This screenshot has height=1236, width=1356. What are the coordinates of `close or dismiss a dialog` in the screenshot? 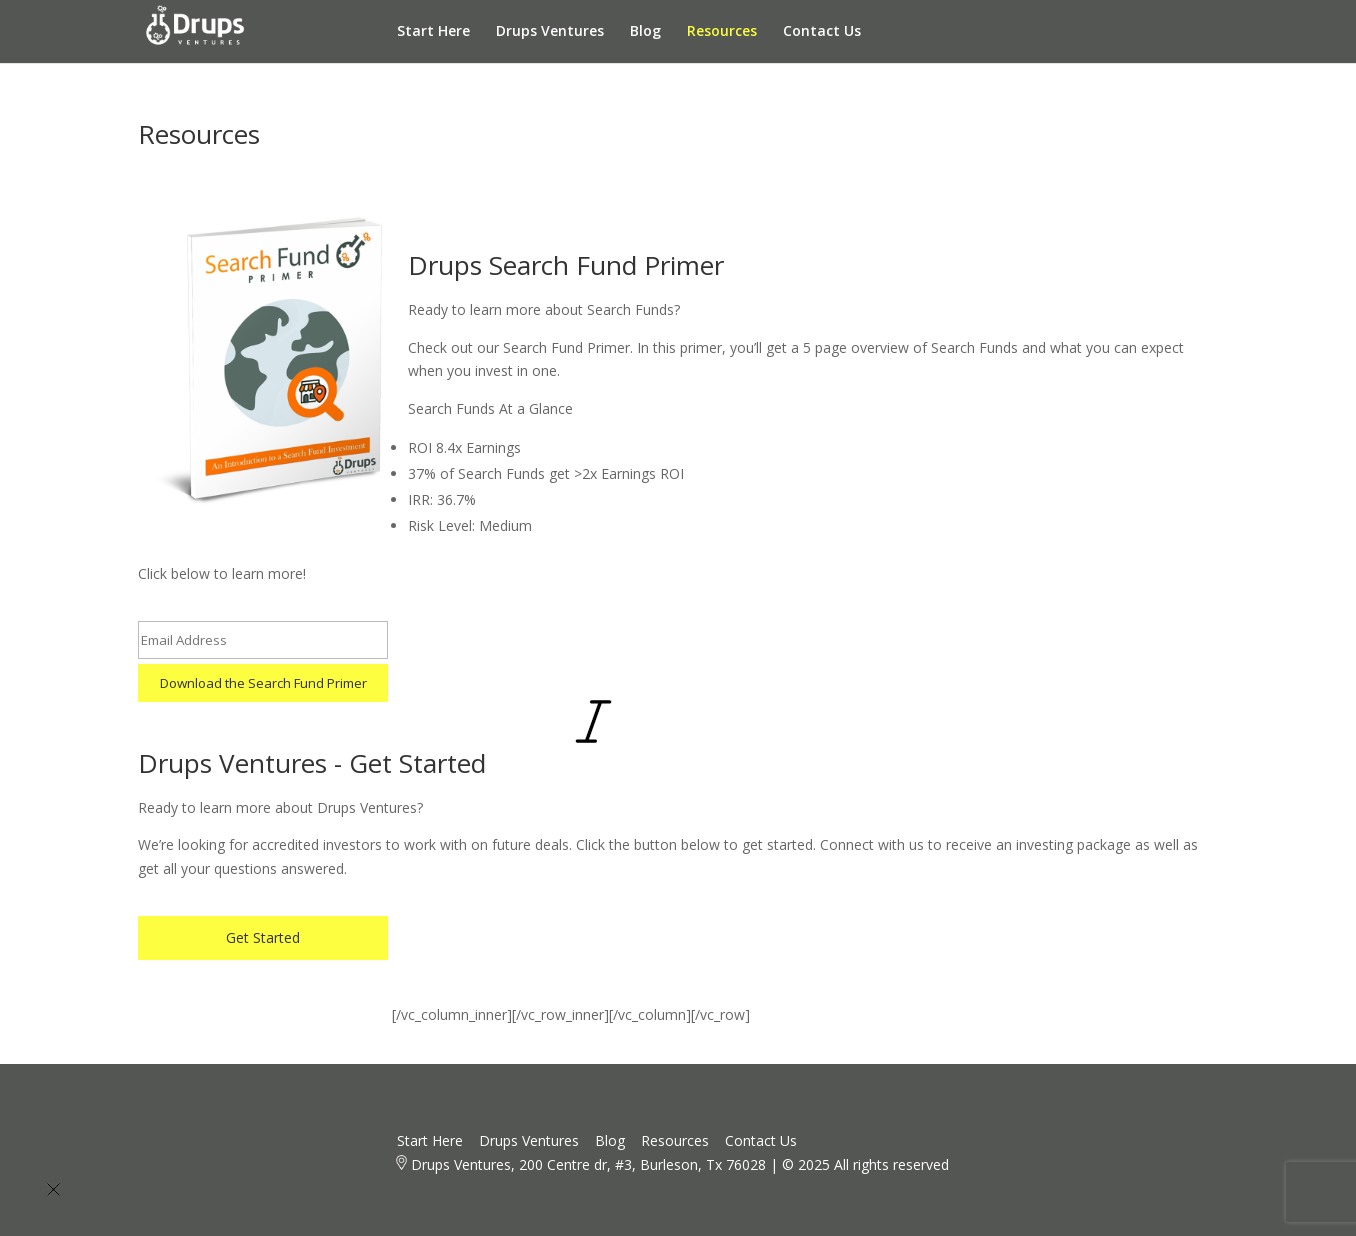 It's located at (53, 1189).